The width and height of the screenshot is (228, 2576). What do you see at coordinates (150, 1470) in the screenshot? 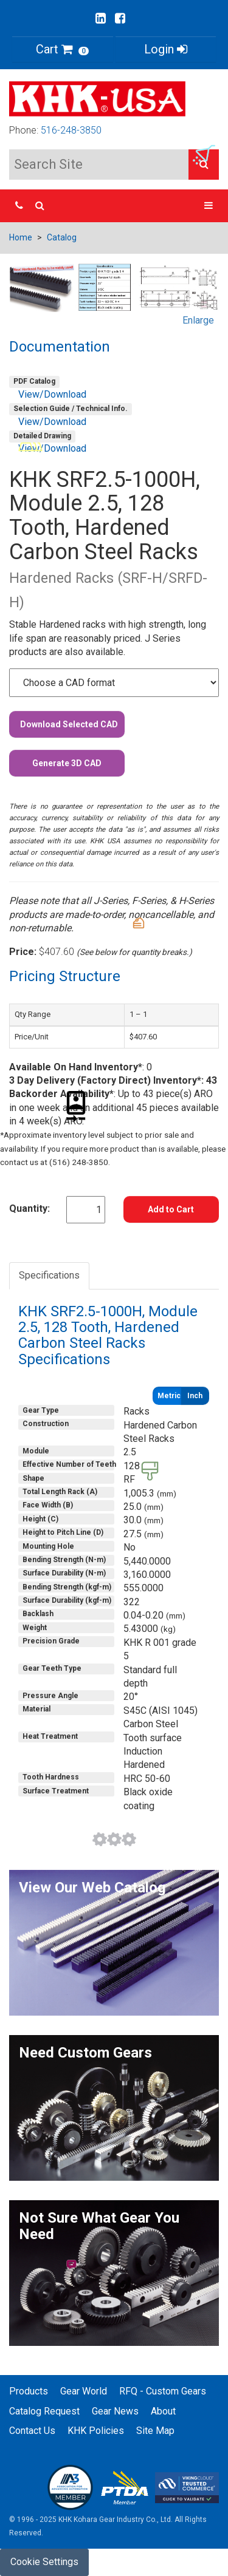
I see `access painting or drawing tools` at bounding box center [150, 1470].